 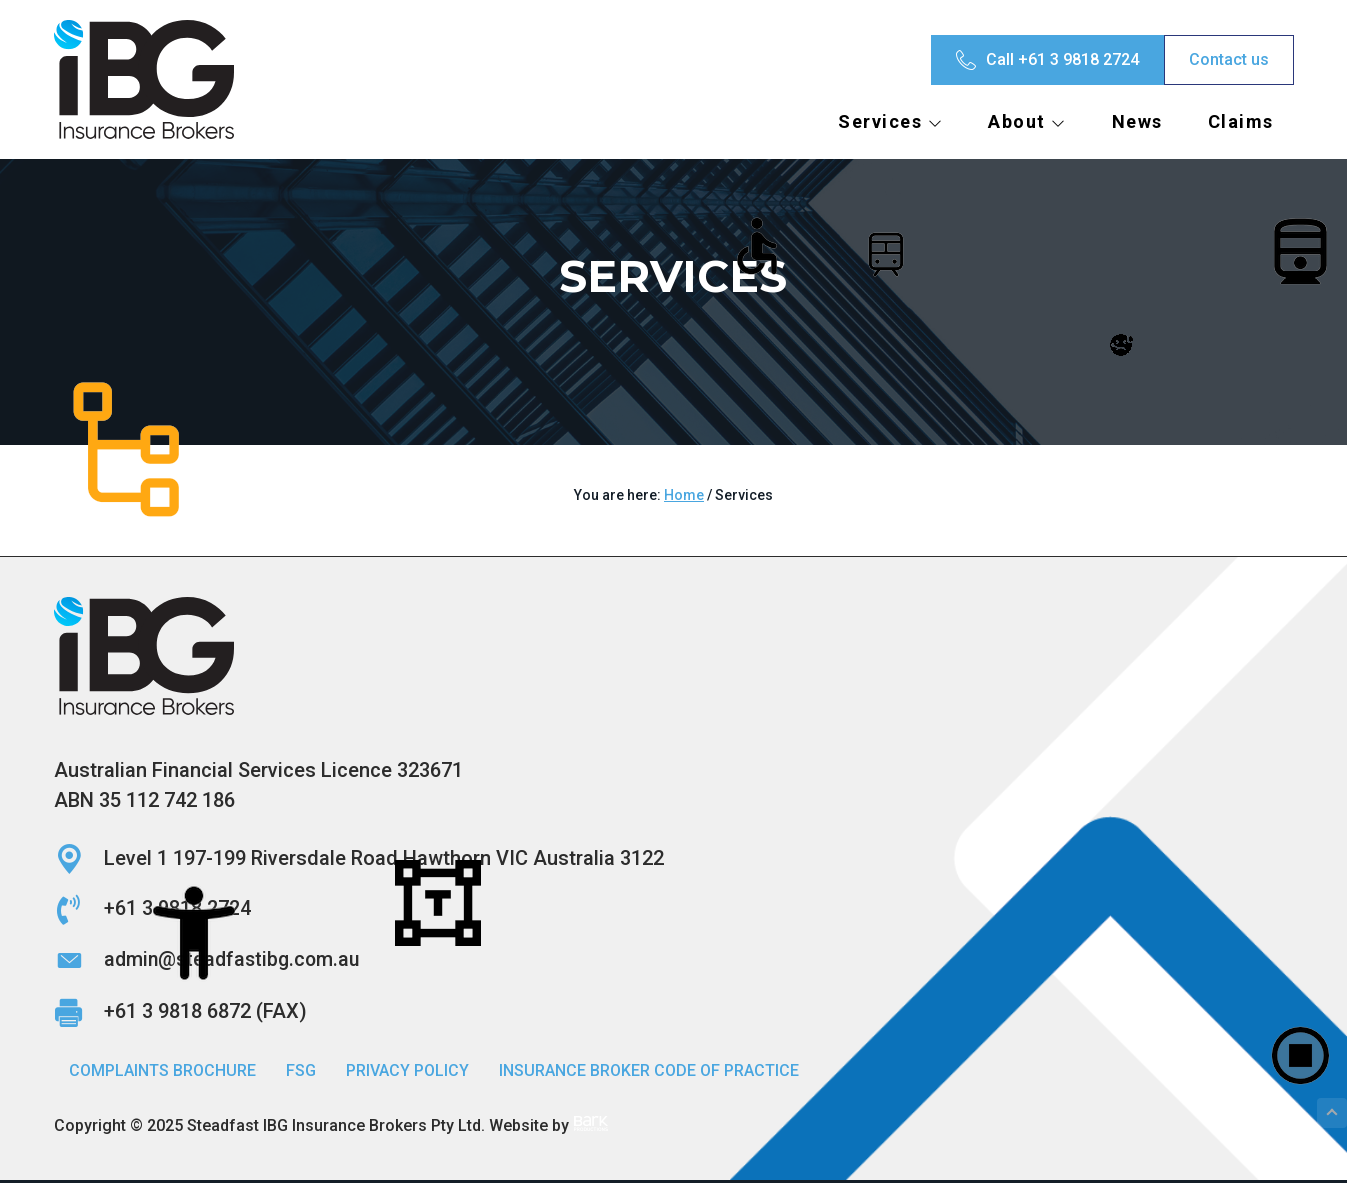 What do you see at coordinates (886, 253) in the screenshot?
I see `access train schedules or rail services` at bounding box center [886, 253].